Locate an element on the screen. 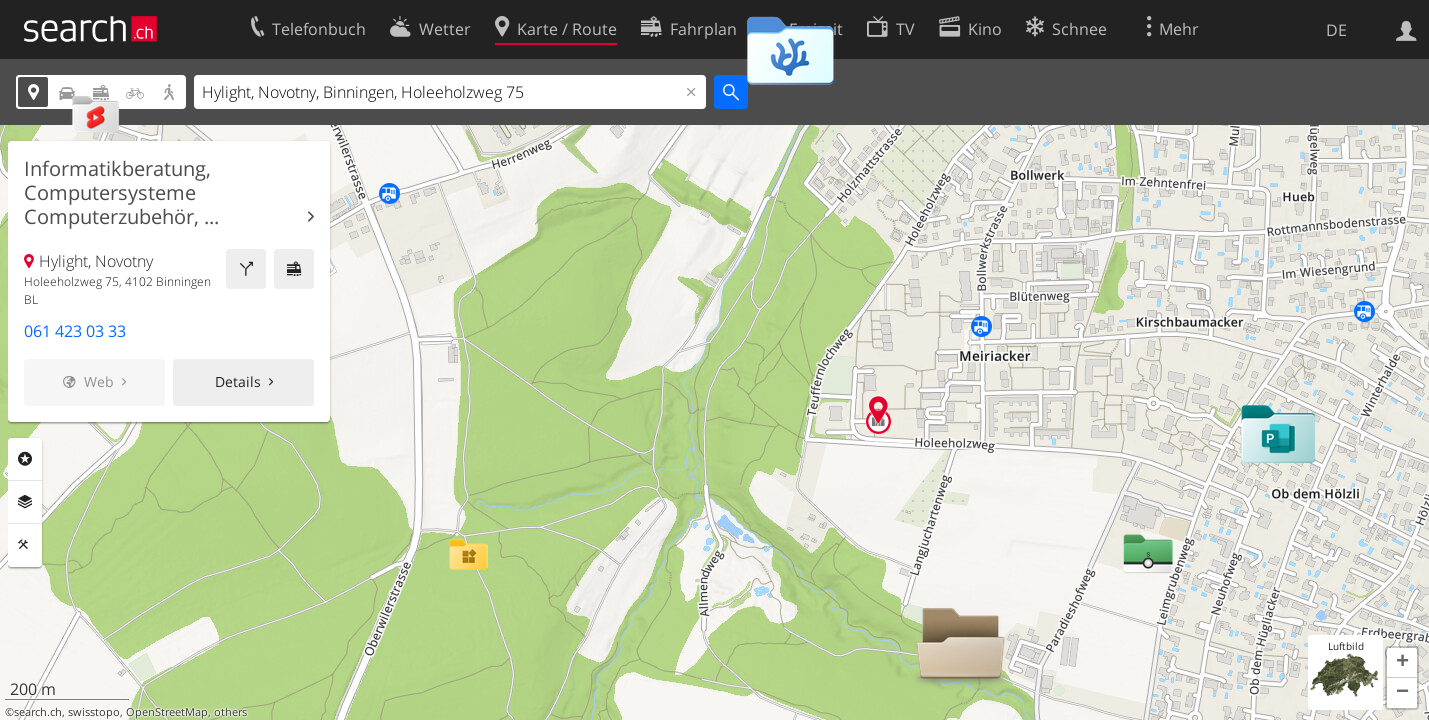 The height and width of the screenshot is (720, 1429). open the apps folder is located at coordinates (468, 555).